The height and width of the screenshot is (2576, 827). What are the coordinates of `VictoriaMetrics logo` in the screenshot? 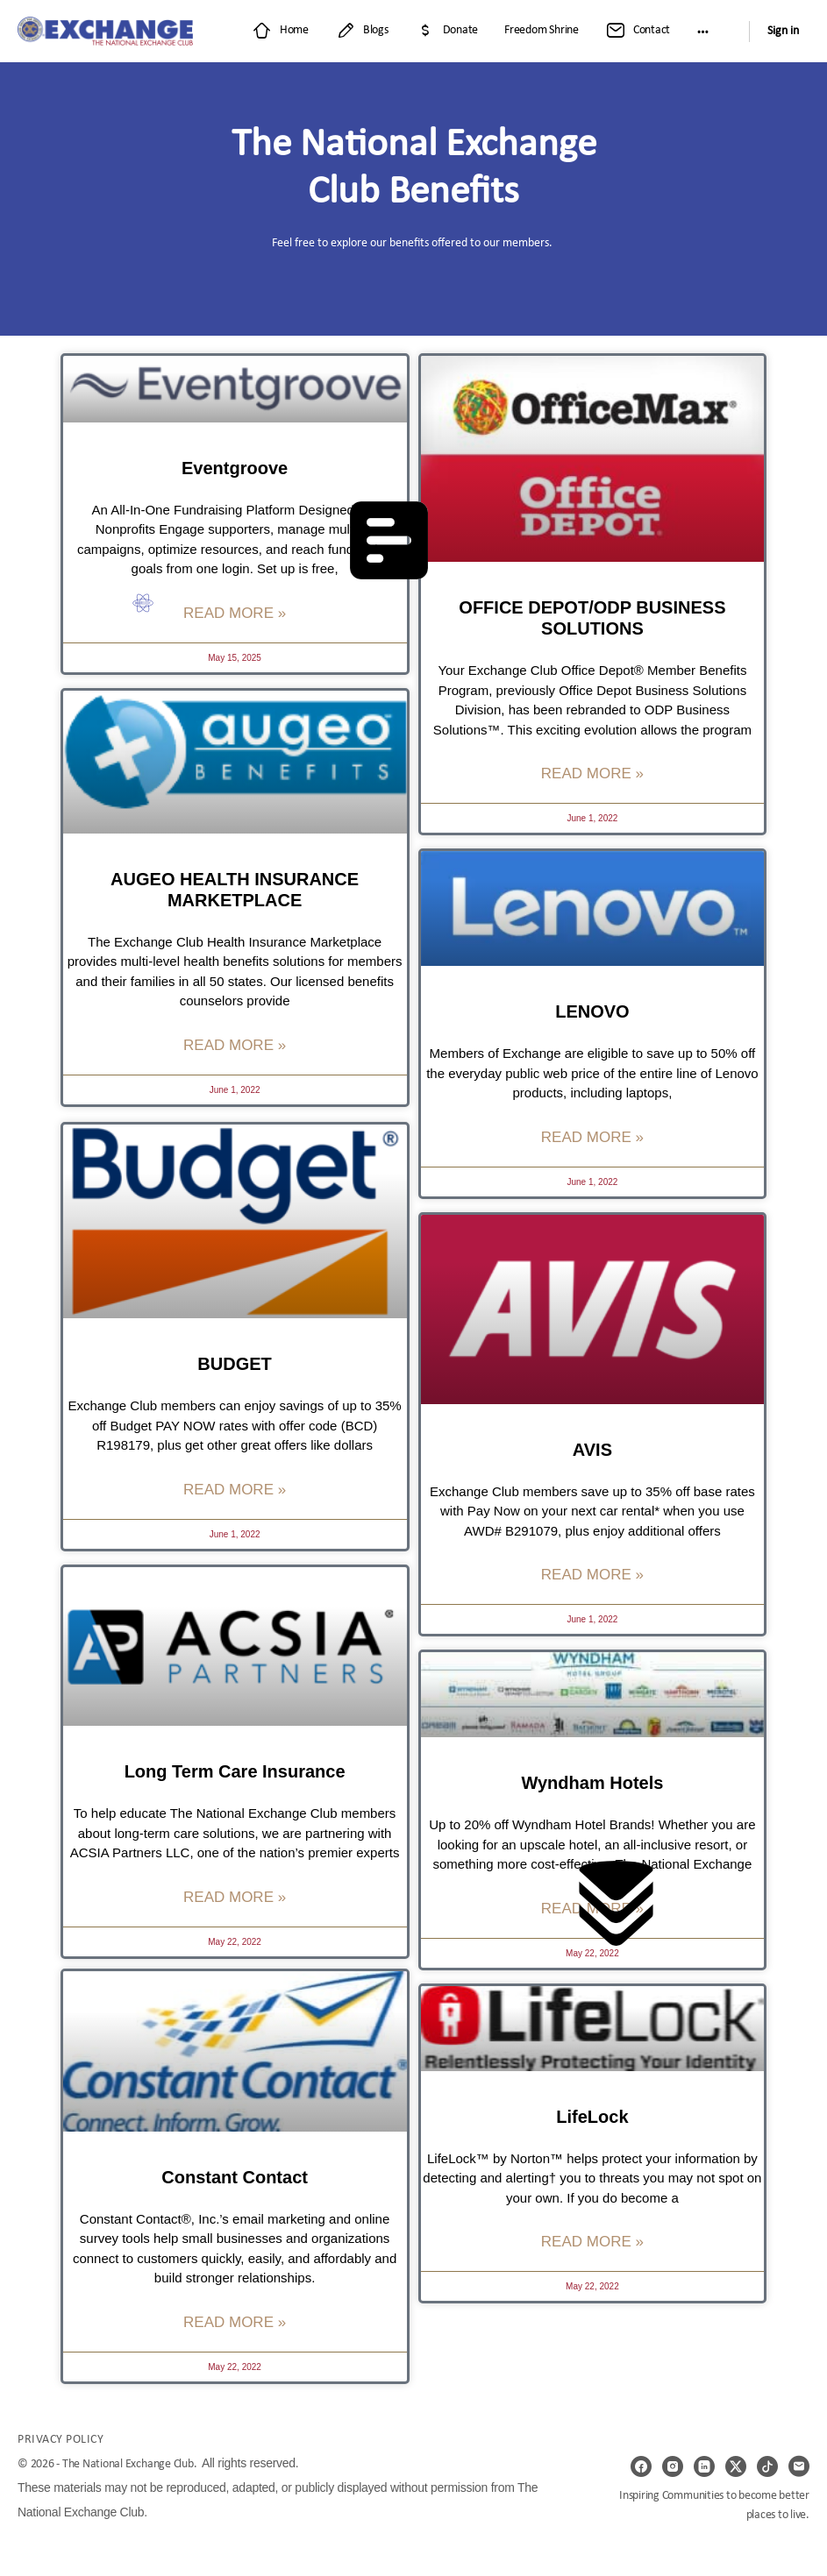 It's located at (616, 1903).